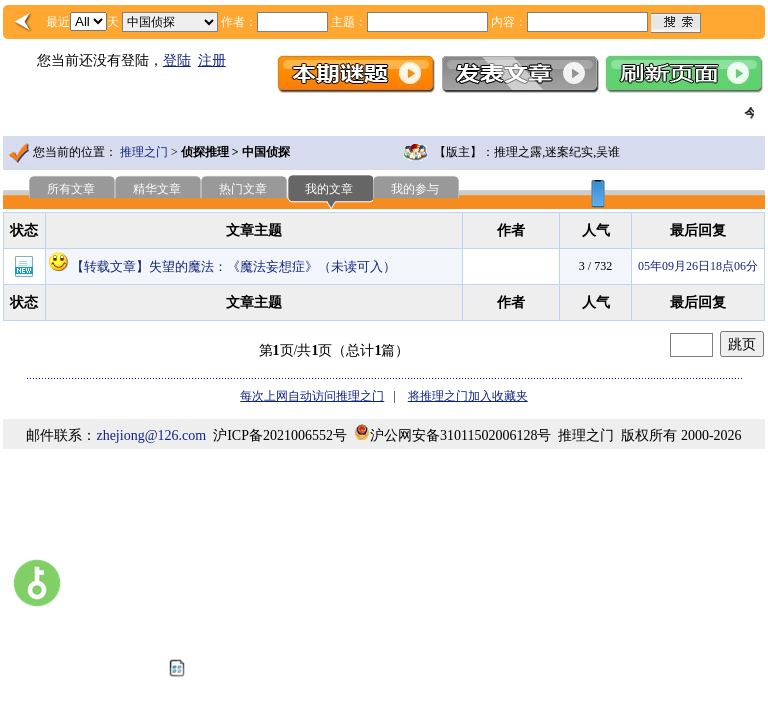 The image size is (768, 720). What do you see at coordinates (177, 668) in the screenshot?
I see `libreoffice master document file type` at bounding box center [177, 668].